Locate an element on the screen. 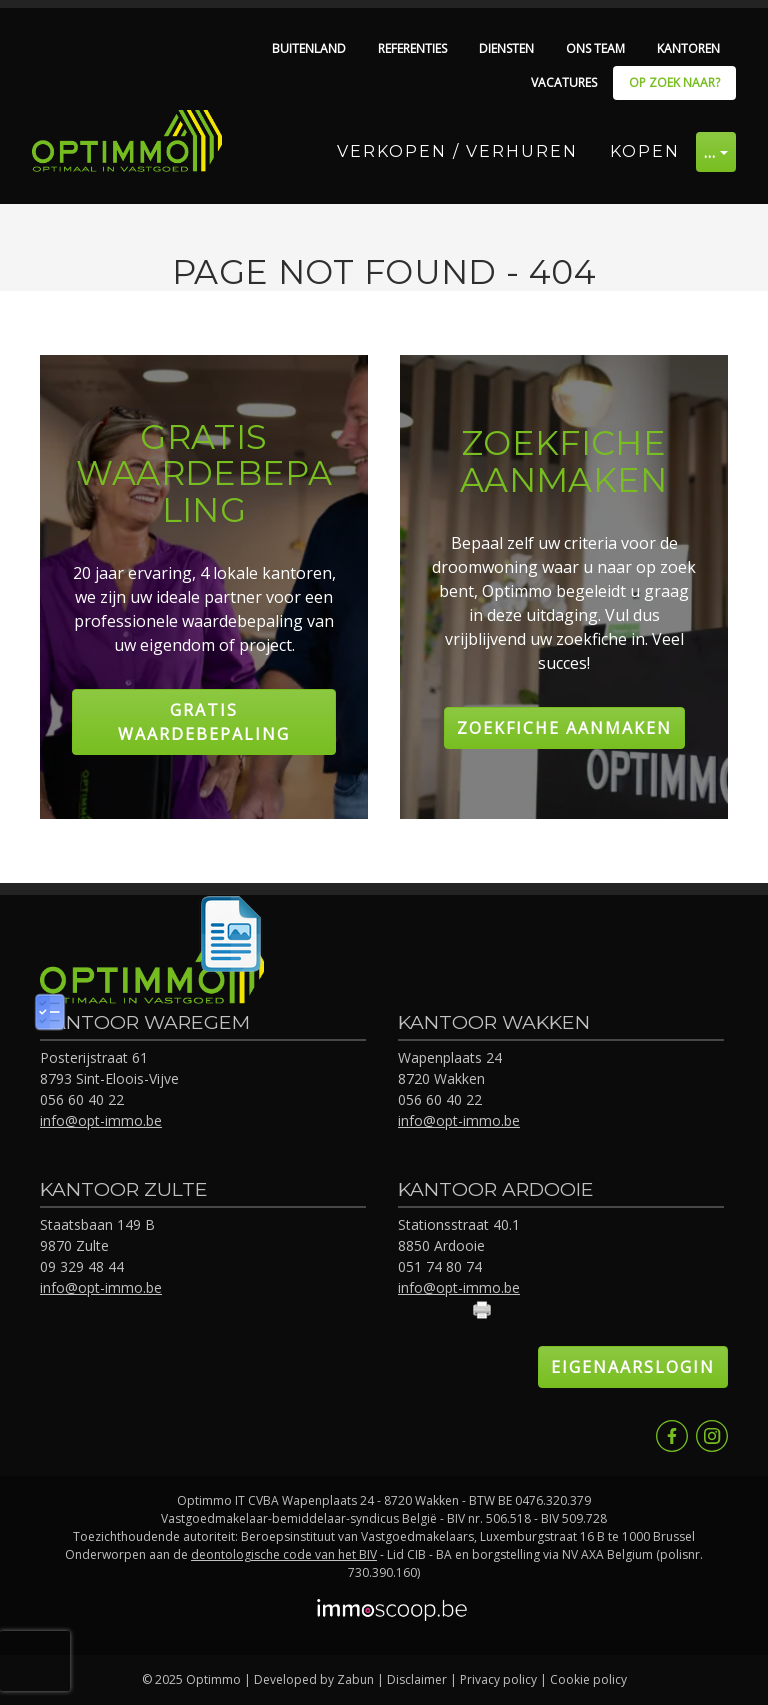 This screenshot has width=768, height=1705. print the current document is located at coordinates (482, 1310).